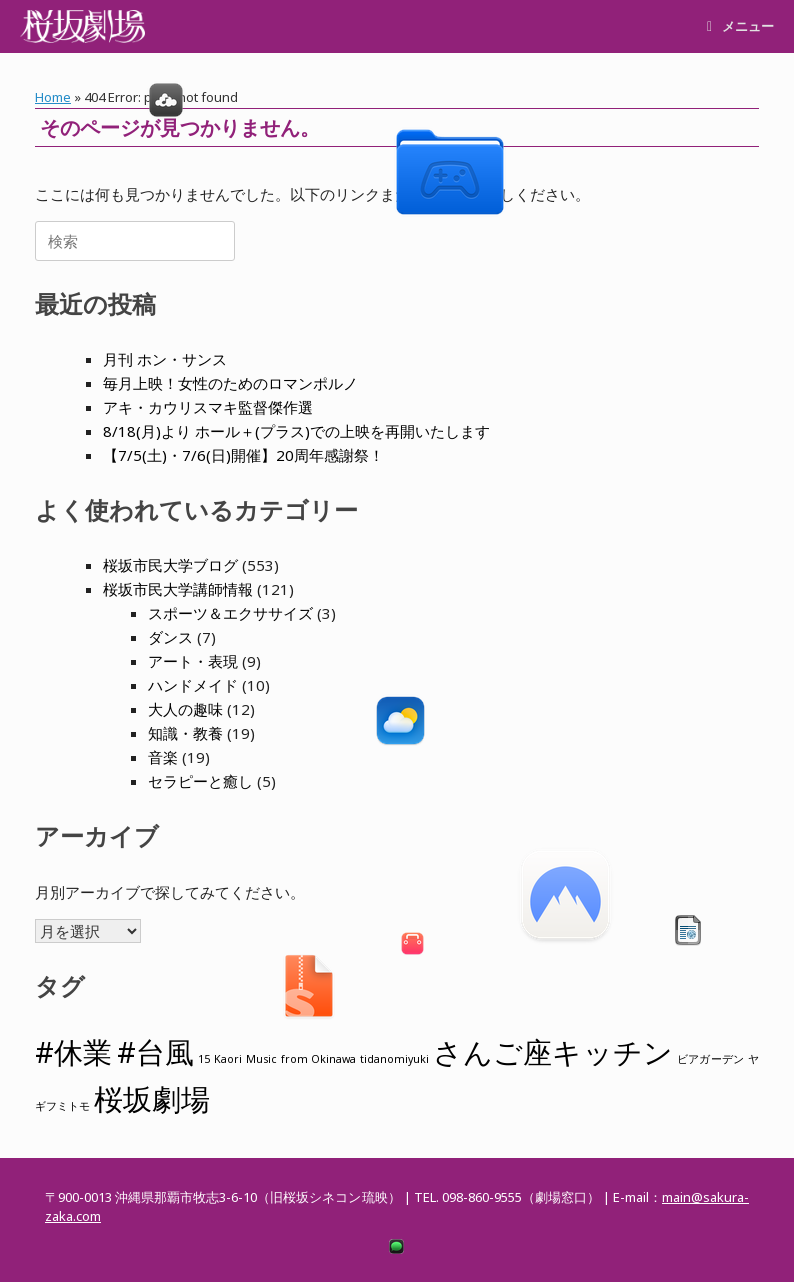 This screenshot has width=794, height=1282. I want to click on open your games folder, so click(450, 172).